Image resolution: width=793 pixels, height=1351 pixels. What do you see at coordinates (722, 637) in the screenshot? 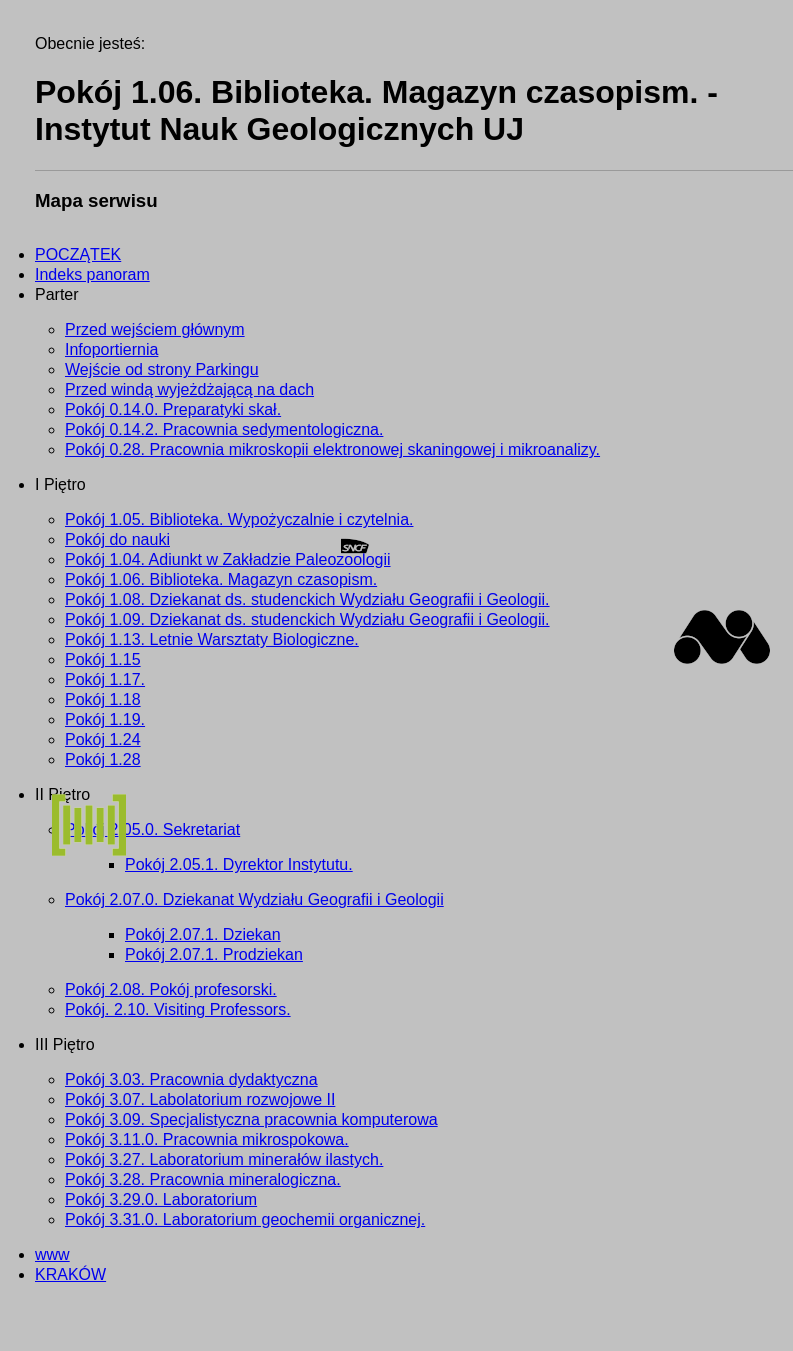
I see `open matomo analytics dashboard` at bounding box center [722, 637].